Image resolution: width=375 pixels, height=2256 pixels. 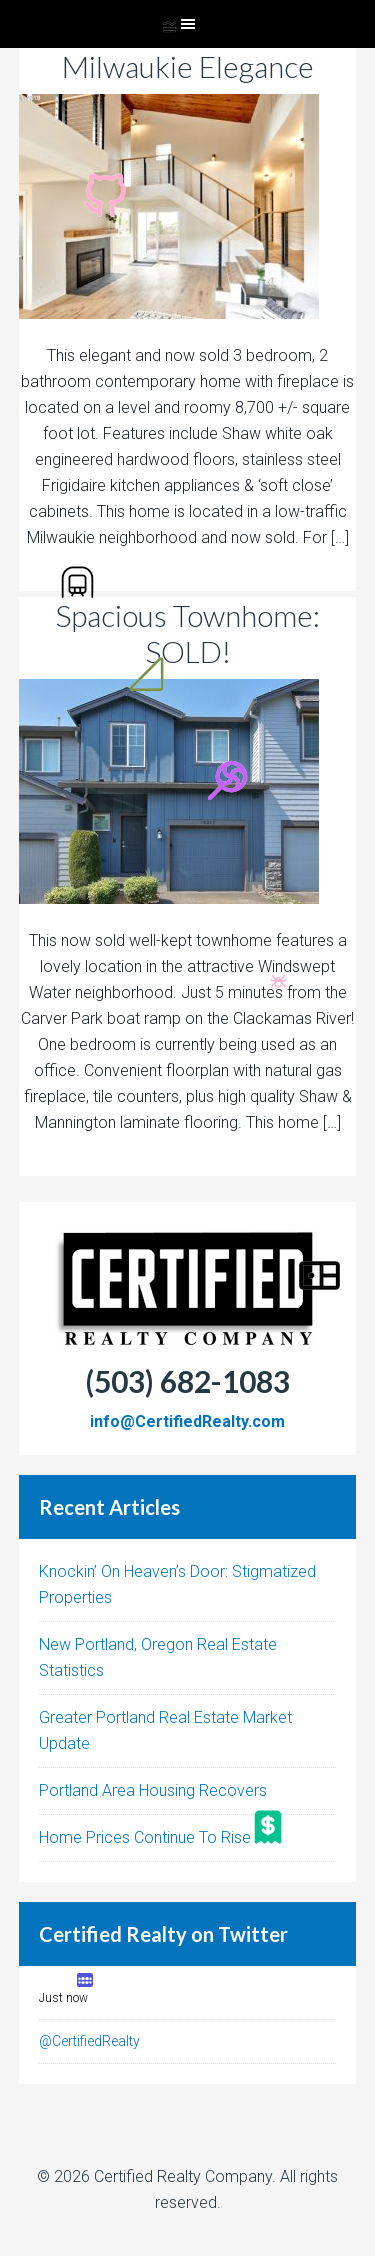 I want to click on access dental or oral health features, so click(x=85, y=1980).